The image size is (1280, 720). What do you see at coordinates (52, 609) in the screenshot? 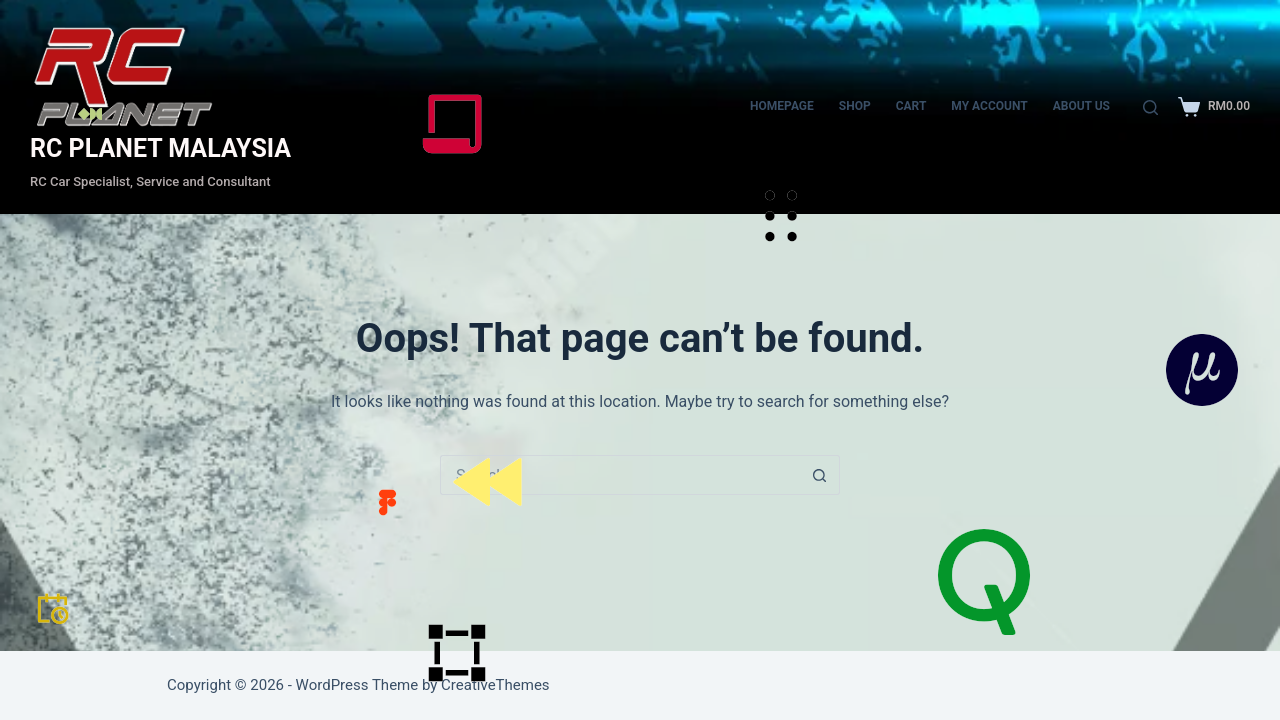
I see `view scheduled events or appointments` at bounding box center [52, 609].